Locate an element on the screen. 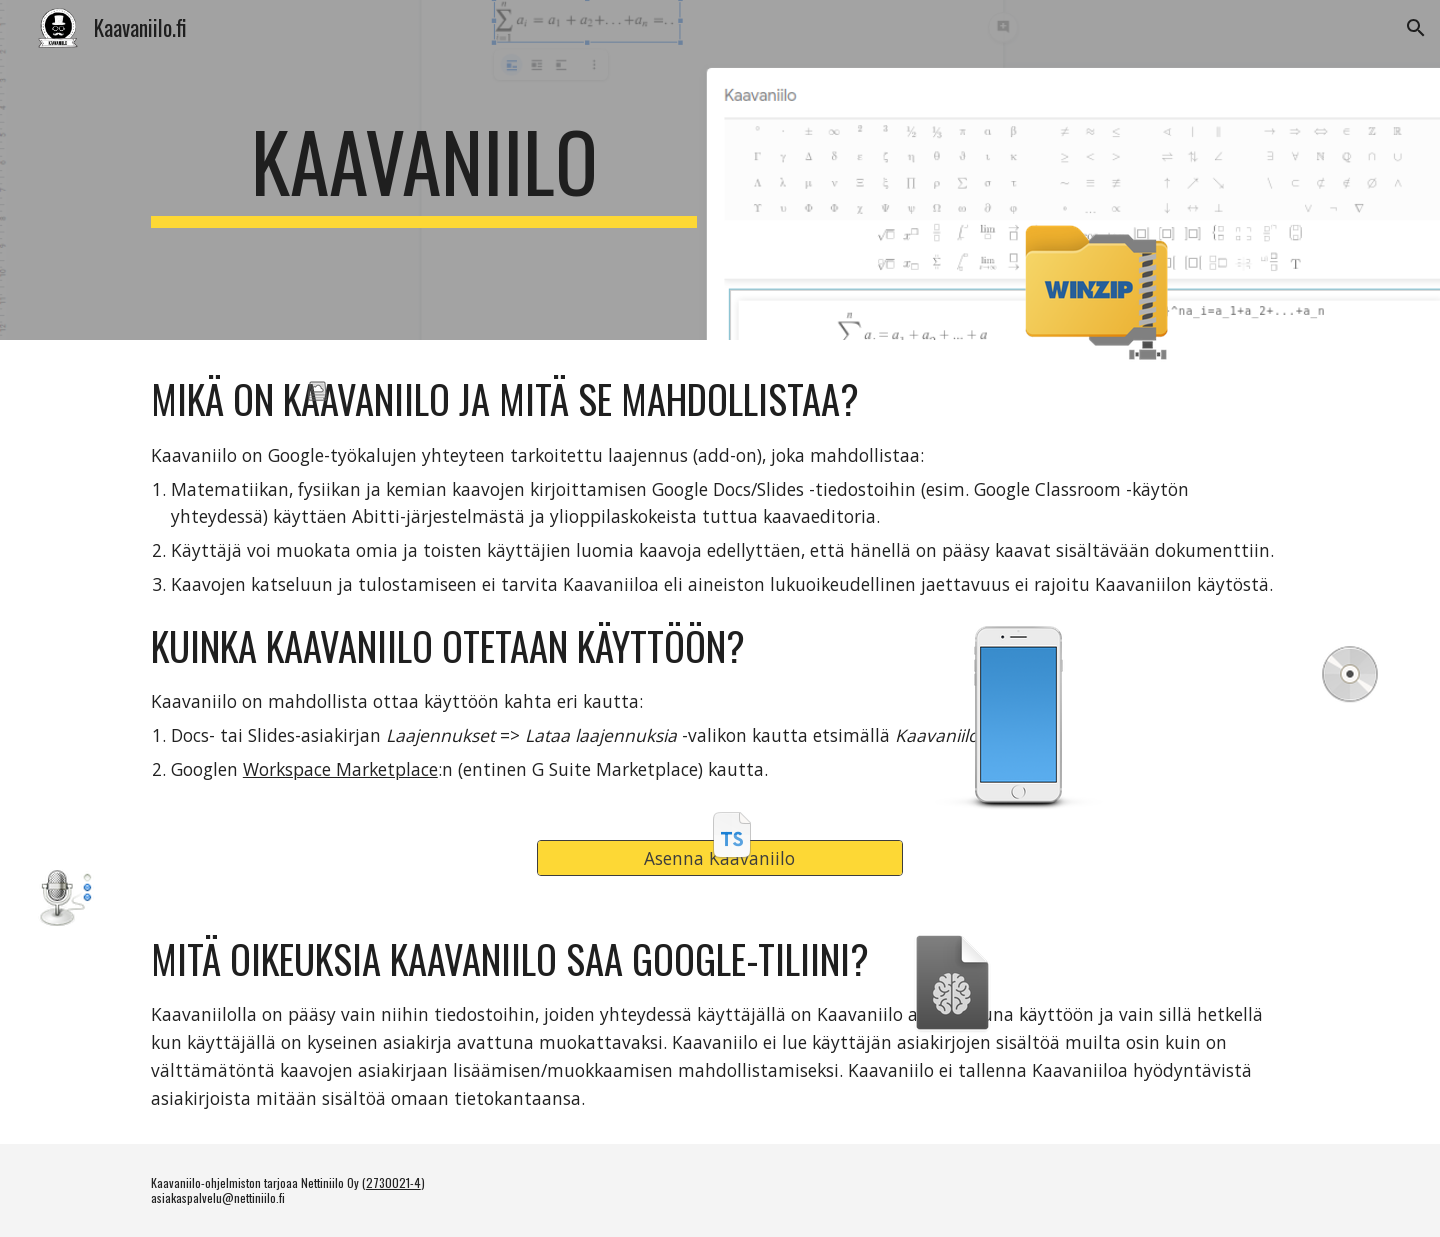  access iCloud drive storage is located at coordinates (317, 391).